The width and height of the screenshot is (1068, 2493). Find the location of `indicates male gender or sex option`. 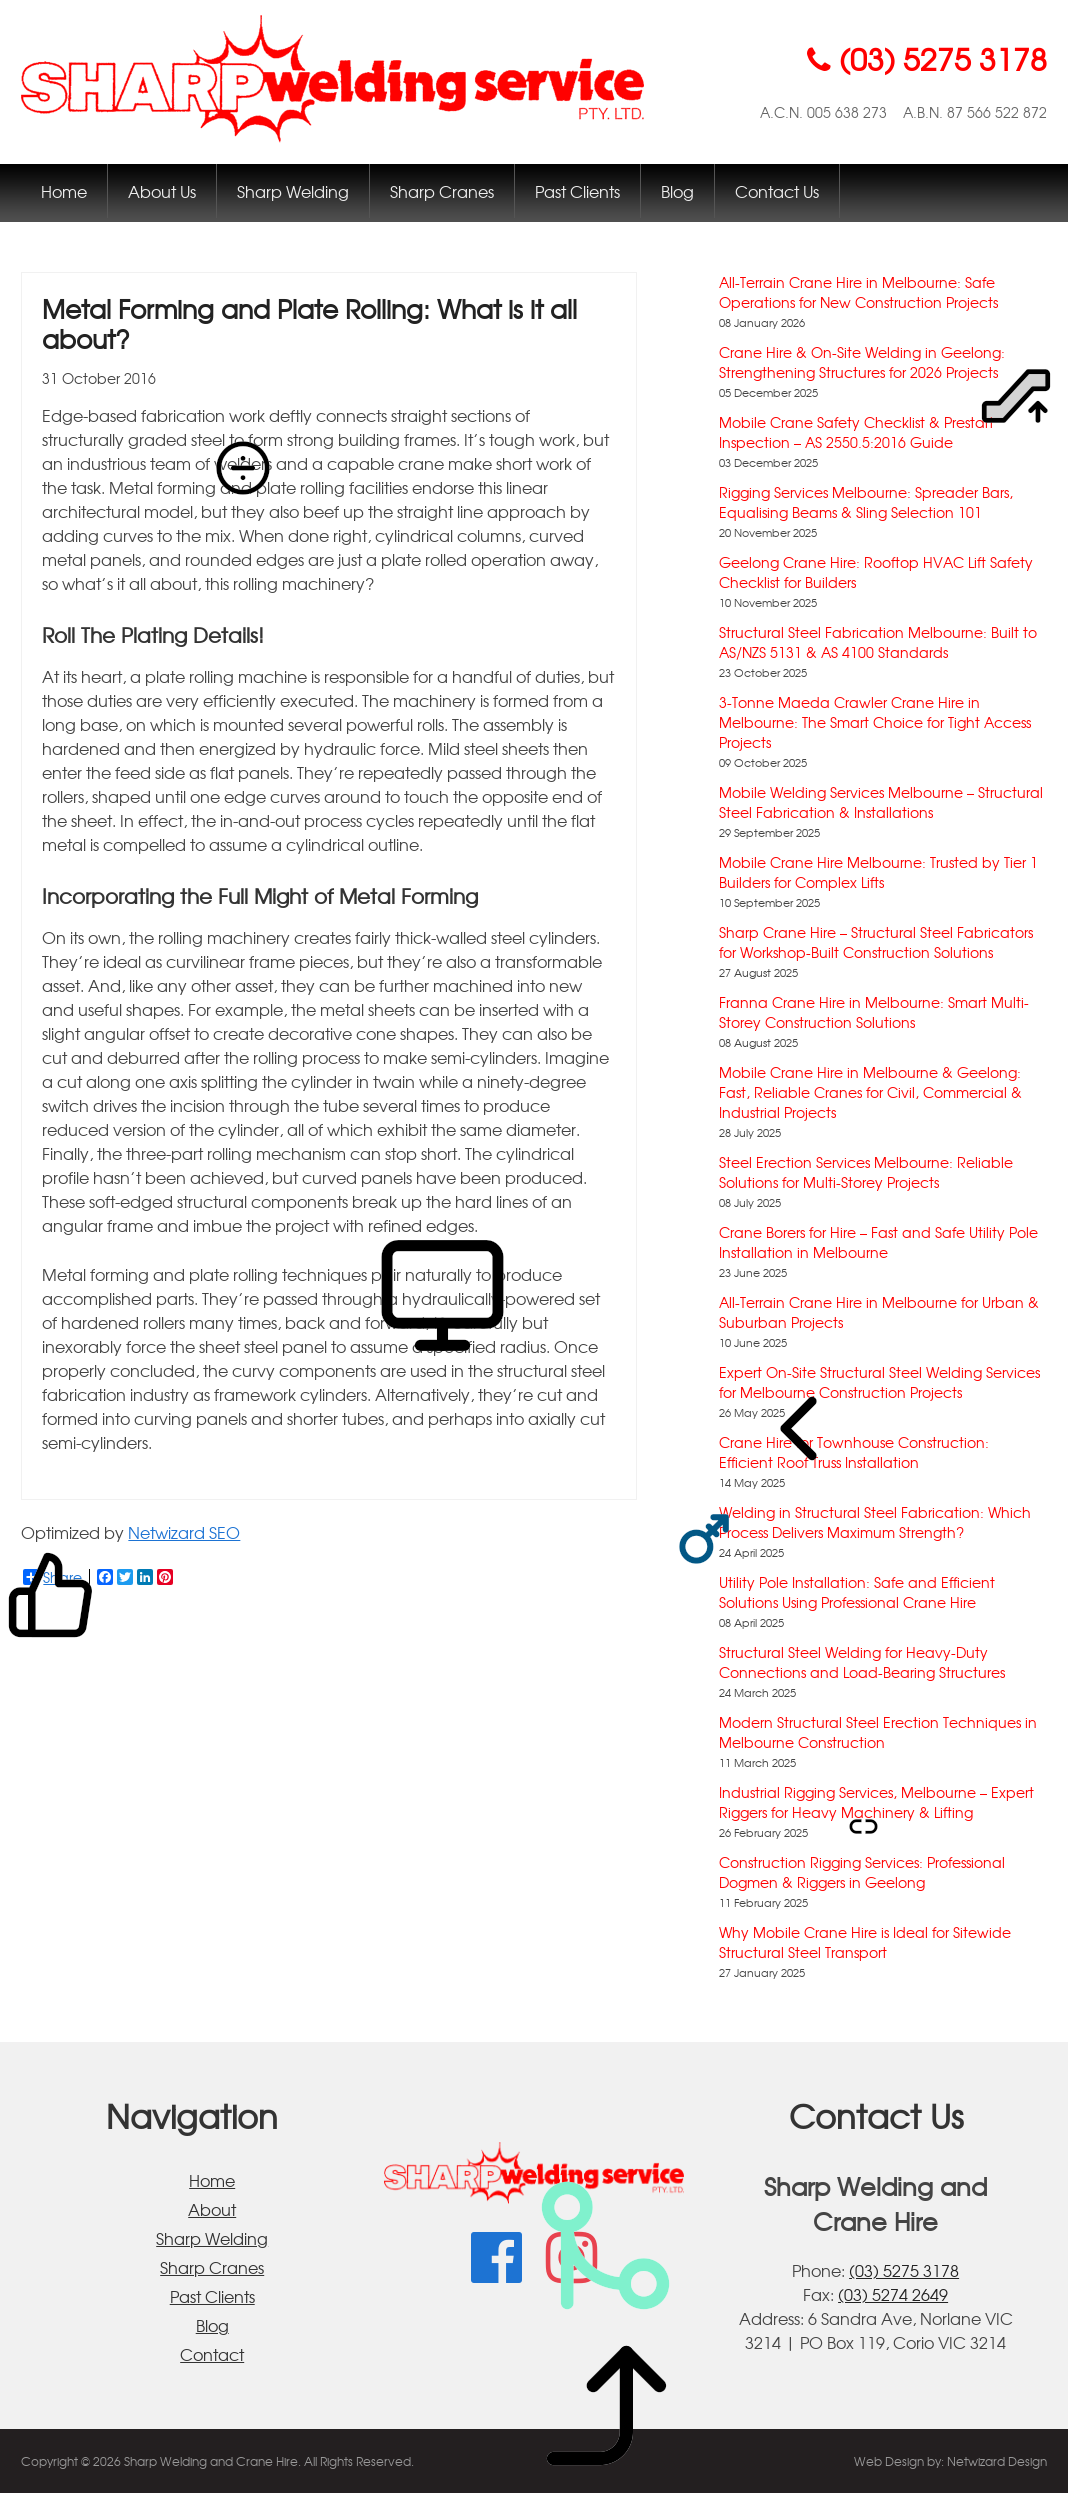

indicates male gender or sex option is located at coordinates (701, 1542).